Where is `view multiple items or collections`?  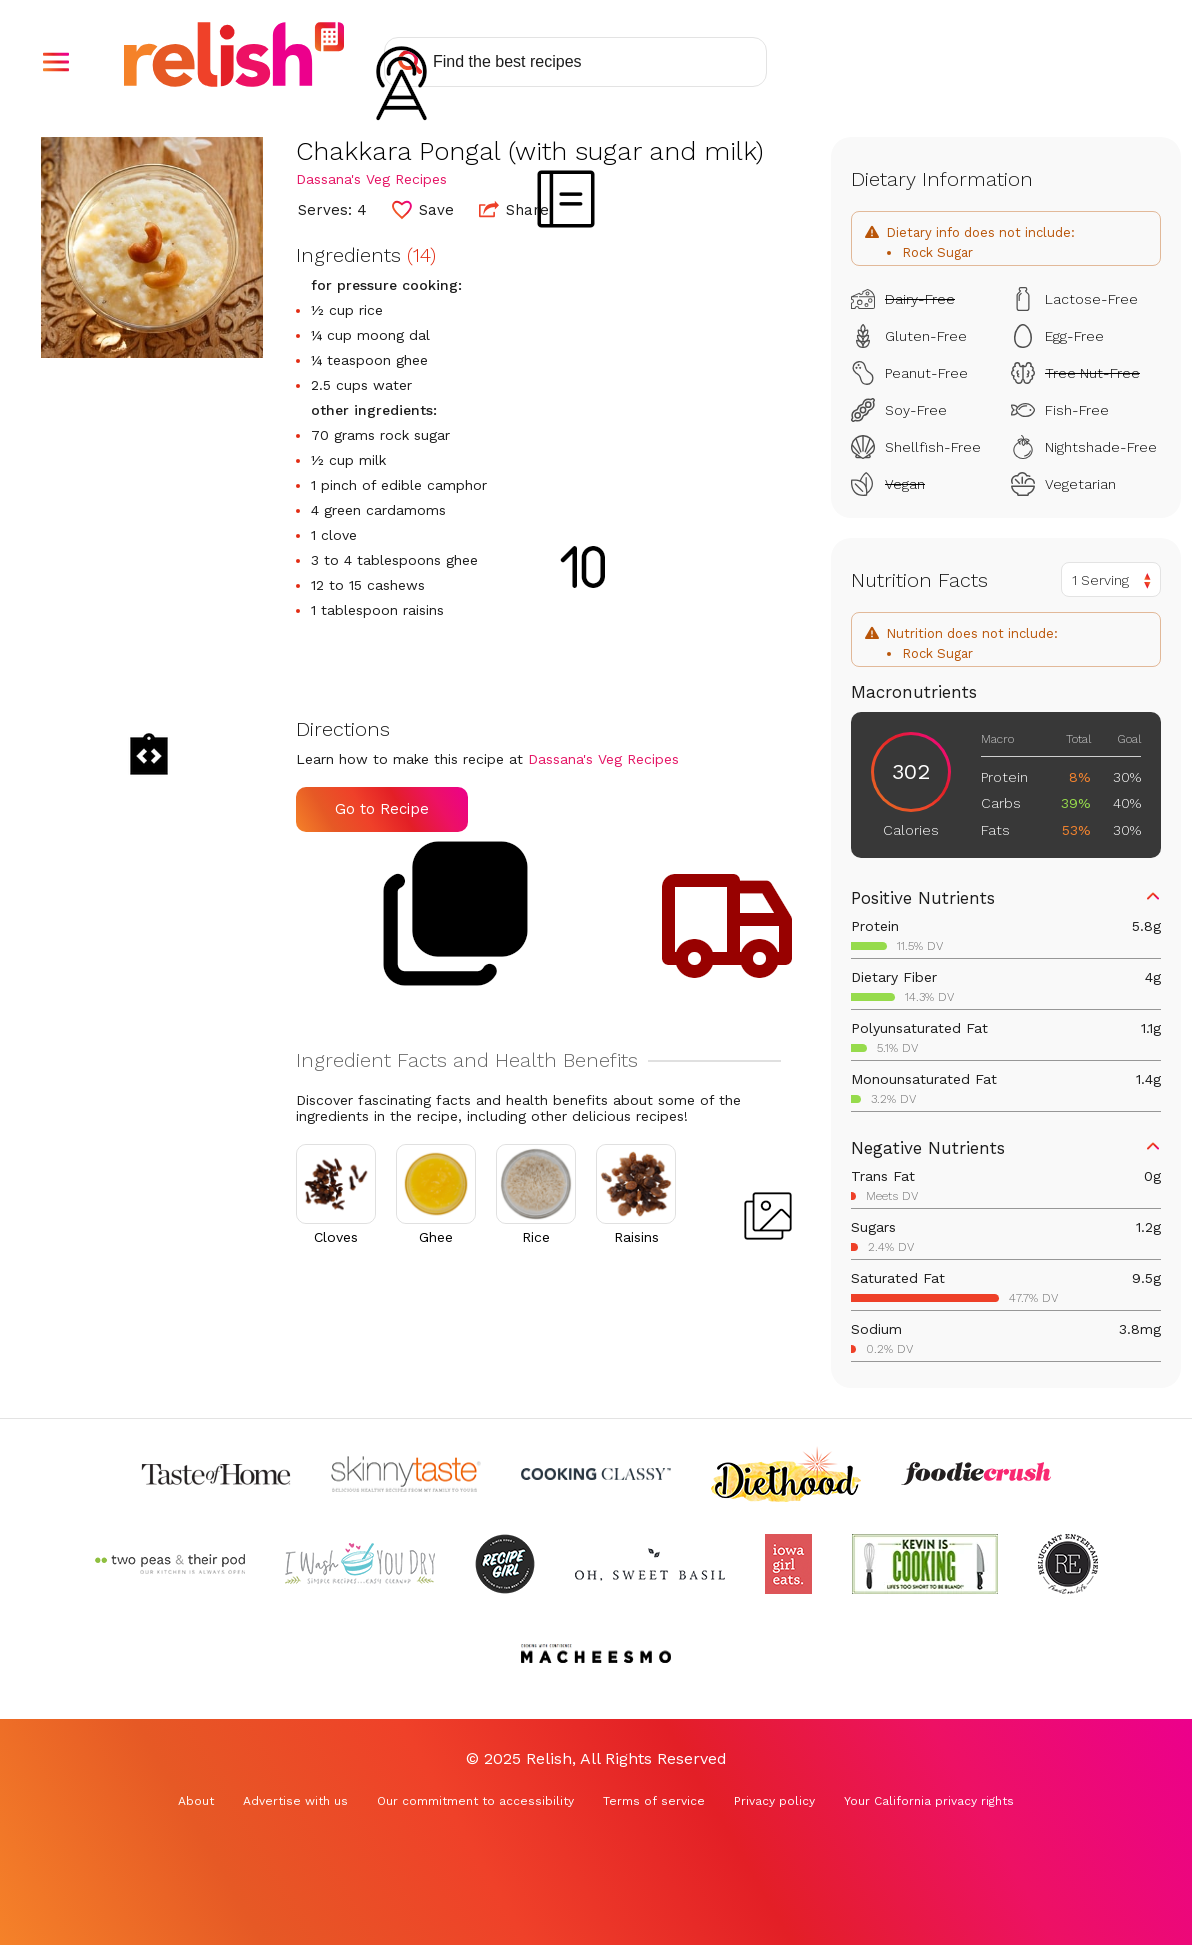 view multiple items or collections is located at coordinates (455, 913).